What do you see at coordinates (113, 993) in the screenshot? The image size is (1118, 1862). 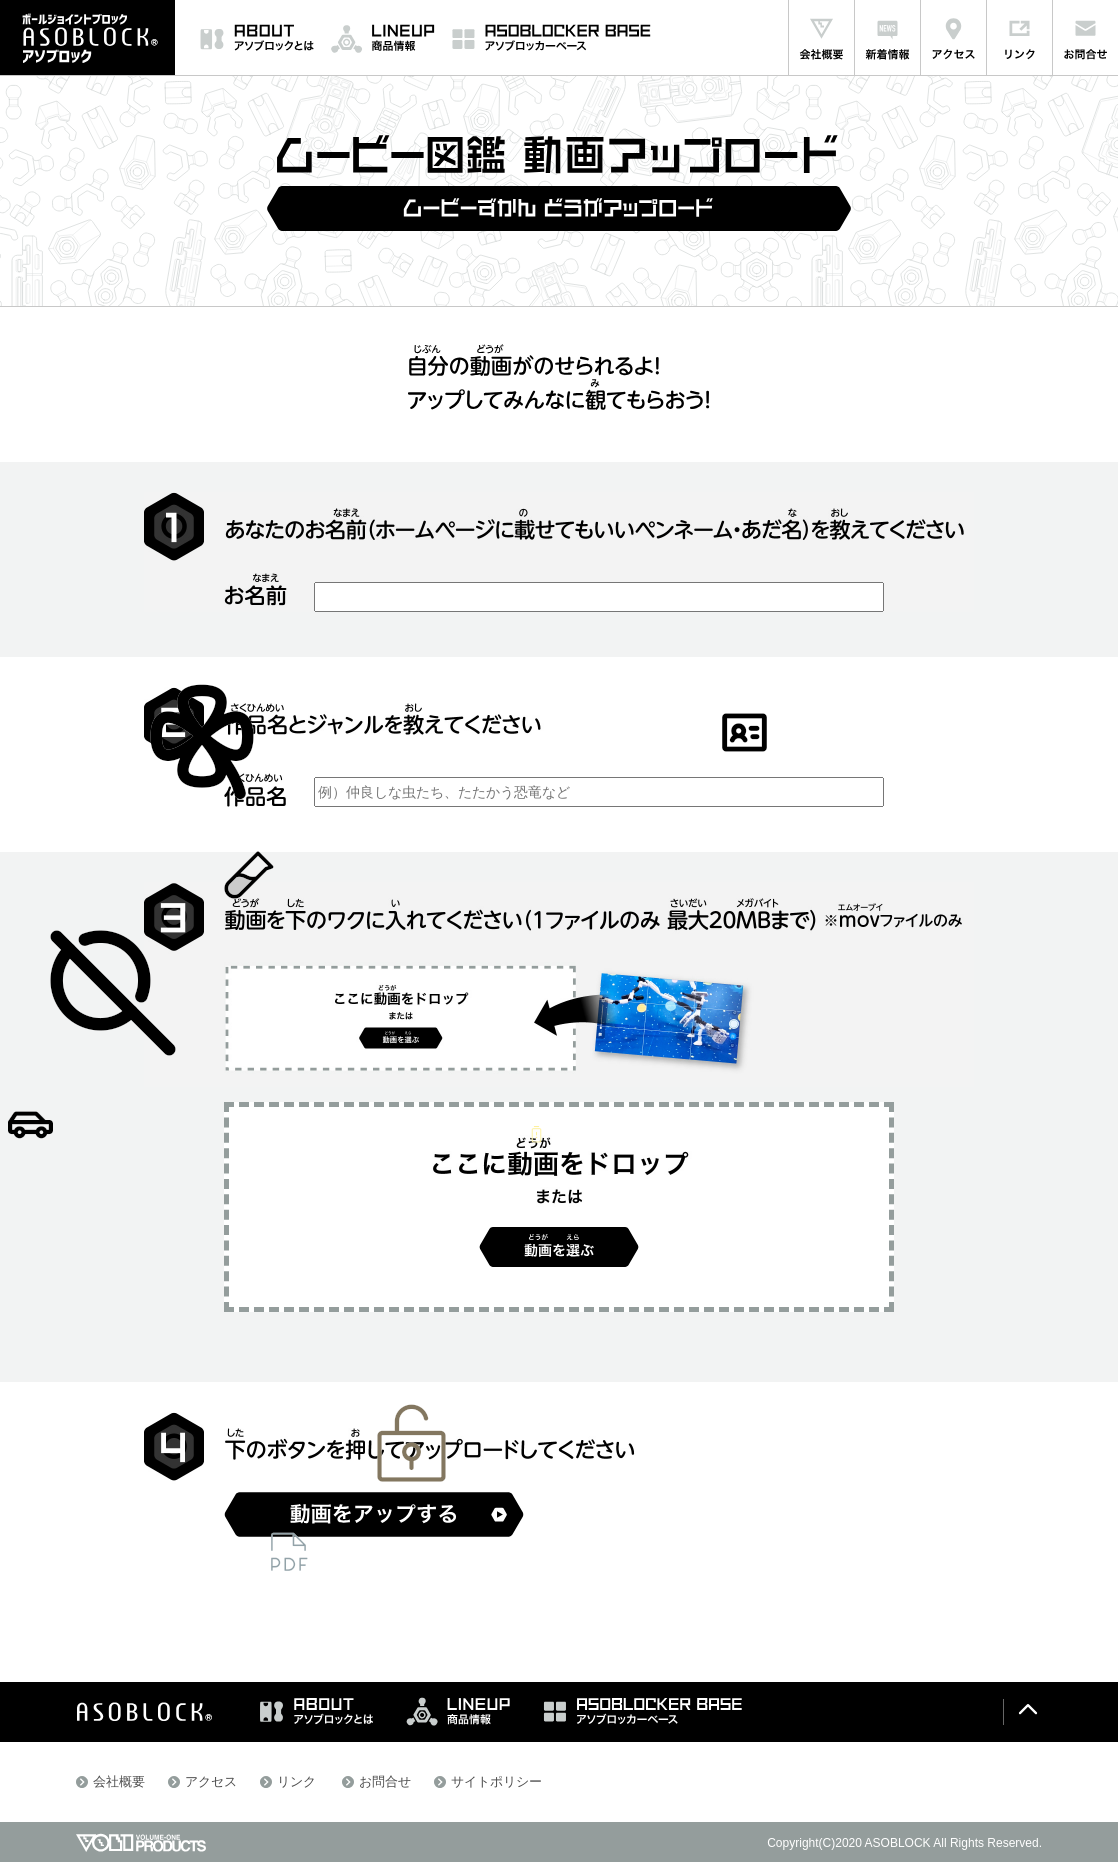 I see `search functionality is disabled` at bounding box center [113, 993].